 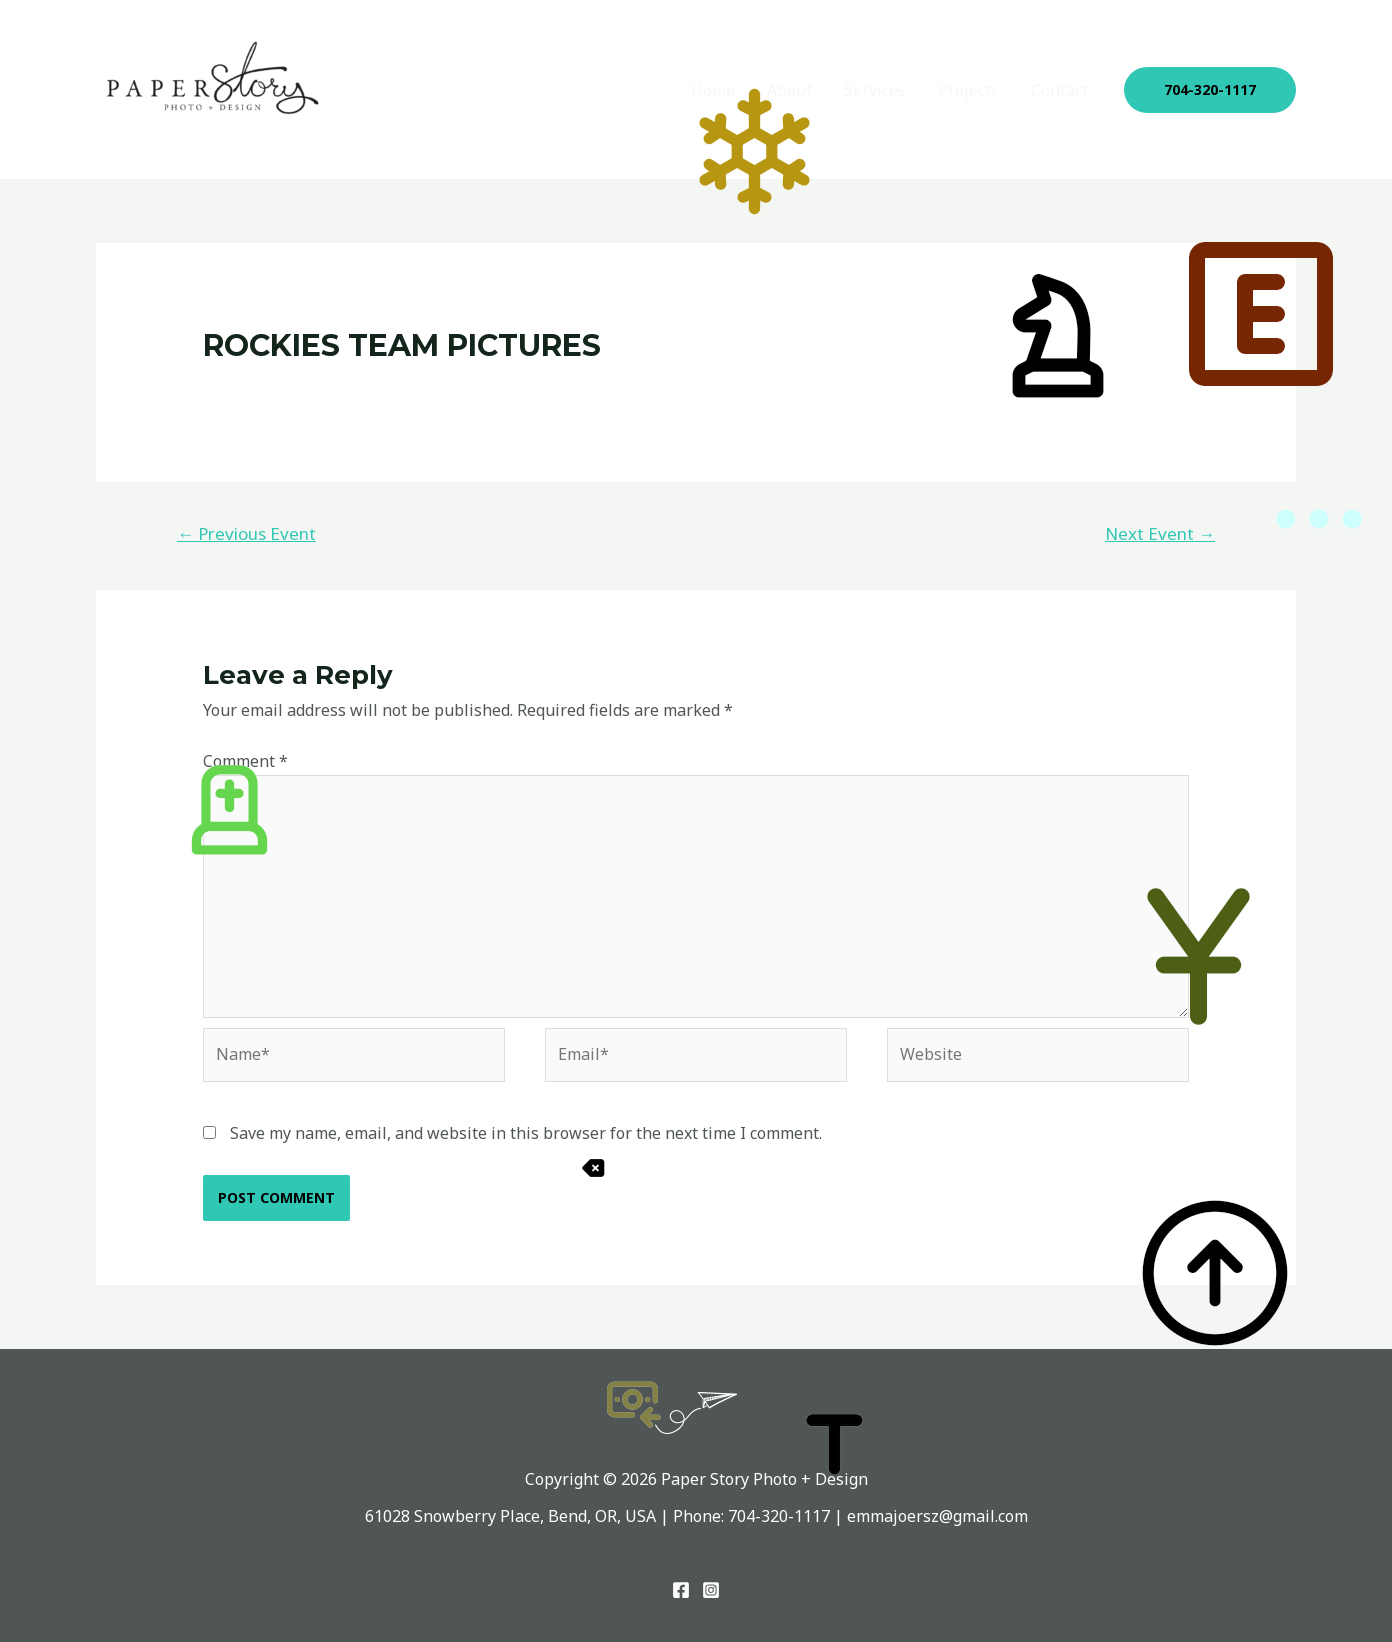 What do you see at coordinates (1261, 314) in the screenshot?
I see `indicates explicit content warning` at bounding box center [1261, 314].